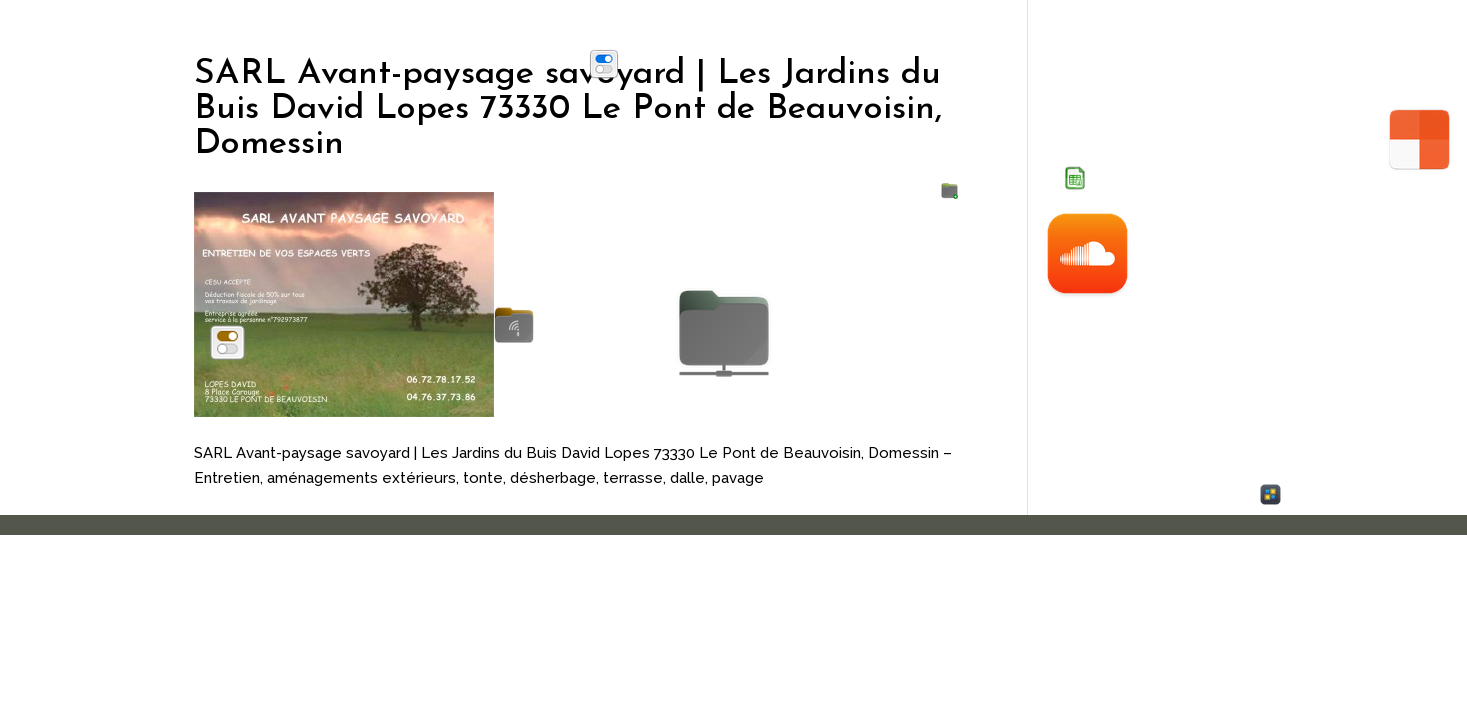  I want to click on create a new folder, so click(949, 190).